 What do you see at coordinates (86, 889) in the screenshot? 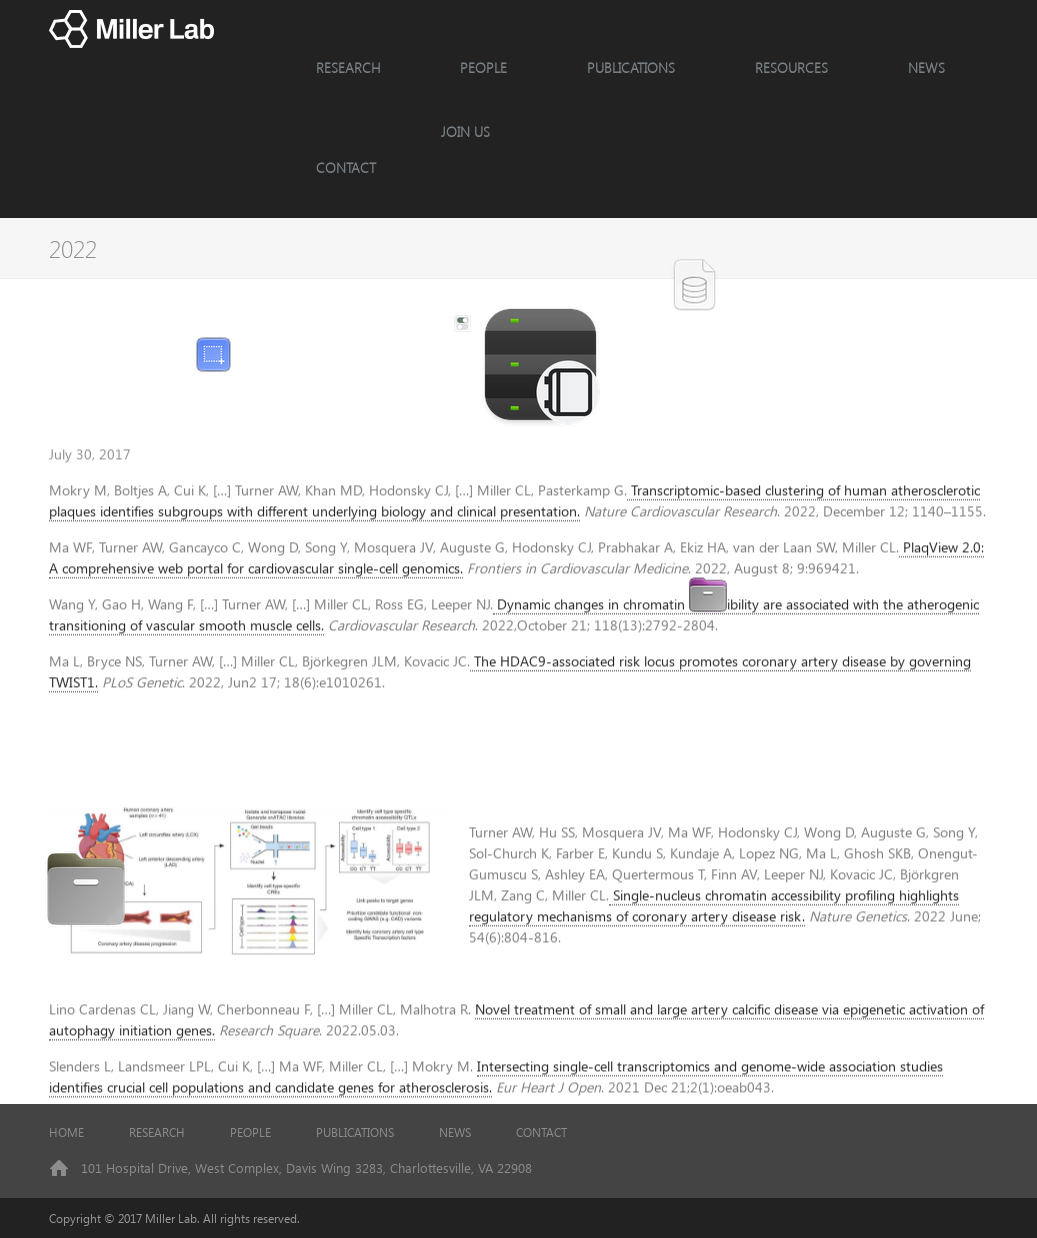
I see `open the file manager application` at bounding box center [86, 889].